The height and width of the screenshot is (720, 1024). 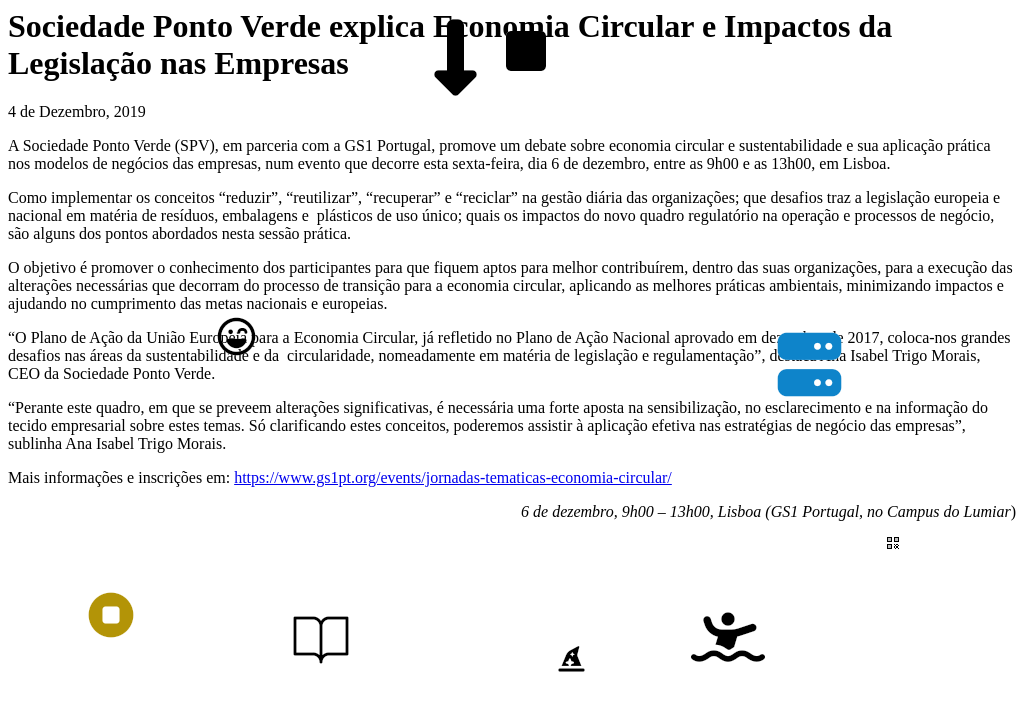 What do you see at coordinates (321, 636) in the screenshot?
I see `open a book or reading view` at bounding box center [321, 636].